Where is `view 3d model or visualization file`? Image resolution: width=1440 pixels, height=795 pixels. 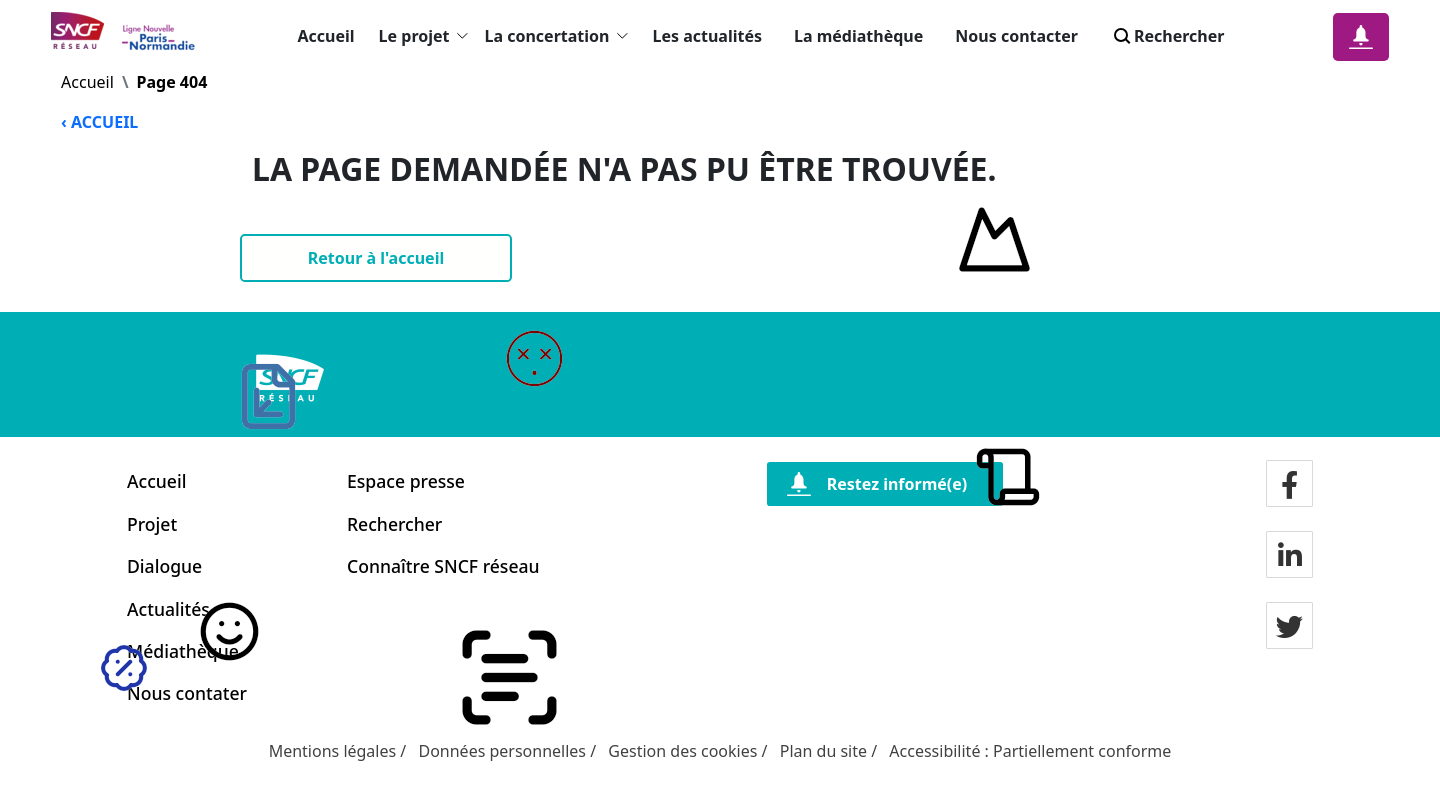
view 3d model or visualization file is located at coordinates (268, 396).